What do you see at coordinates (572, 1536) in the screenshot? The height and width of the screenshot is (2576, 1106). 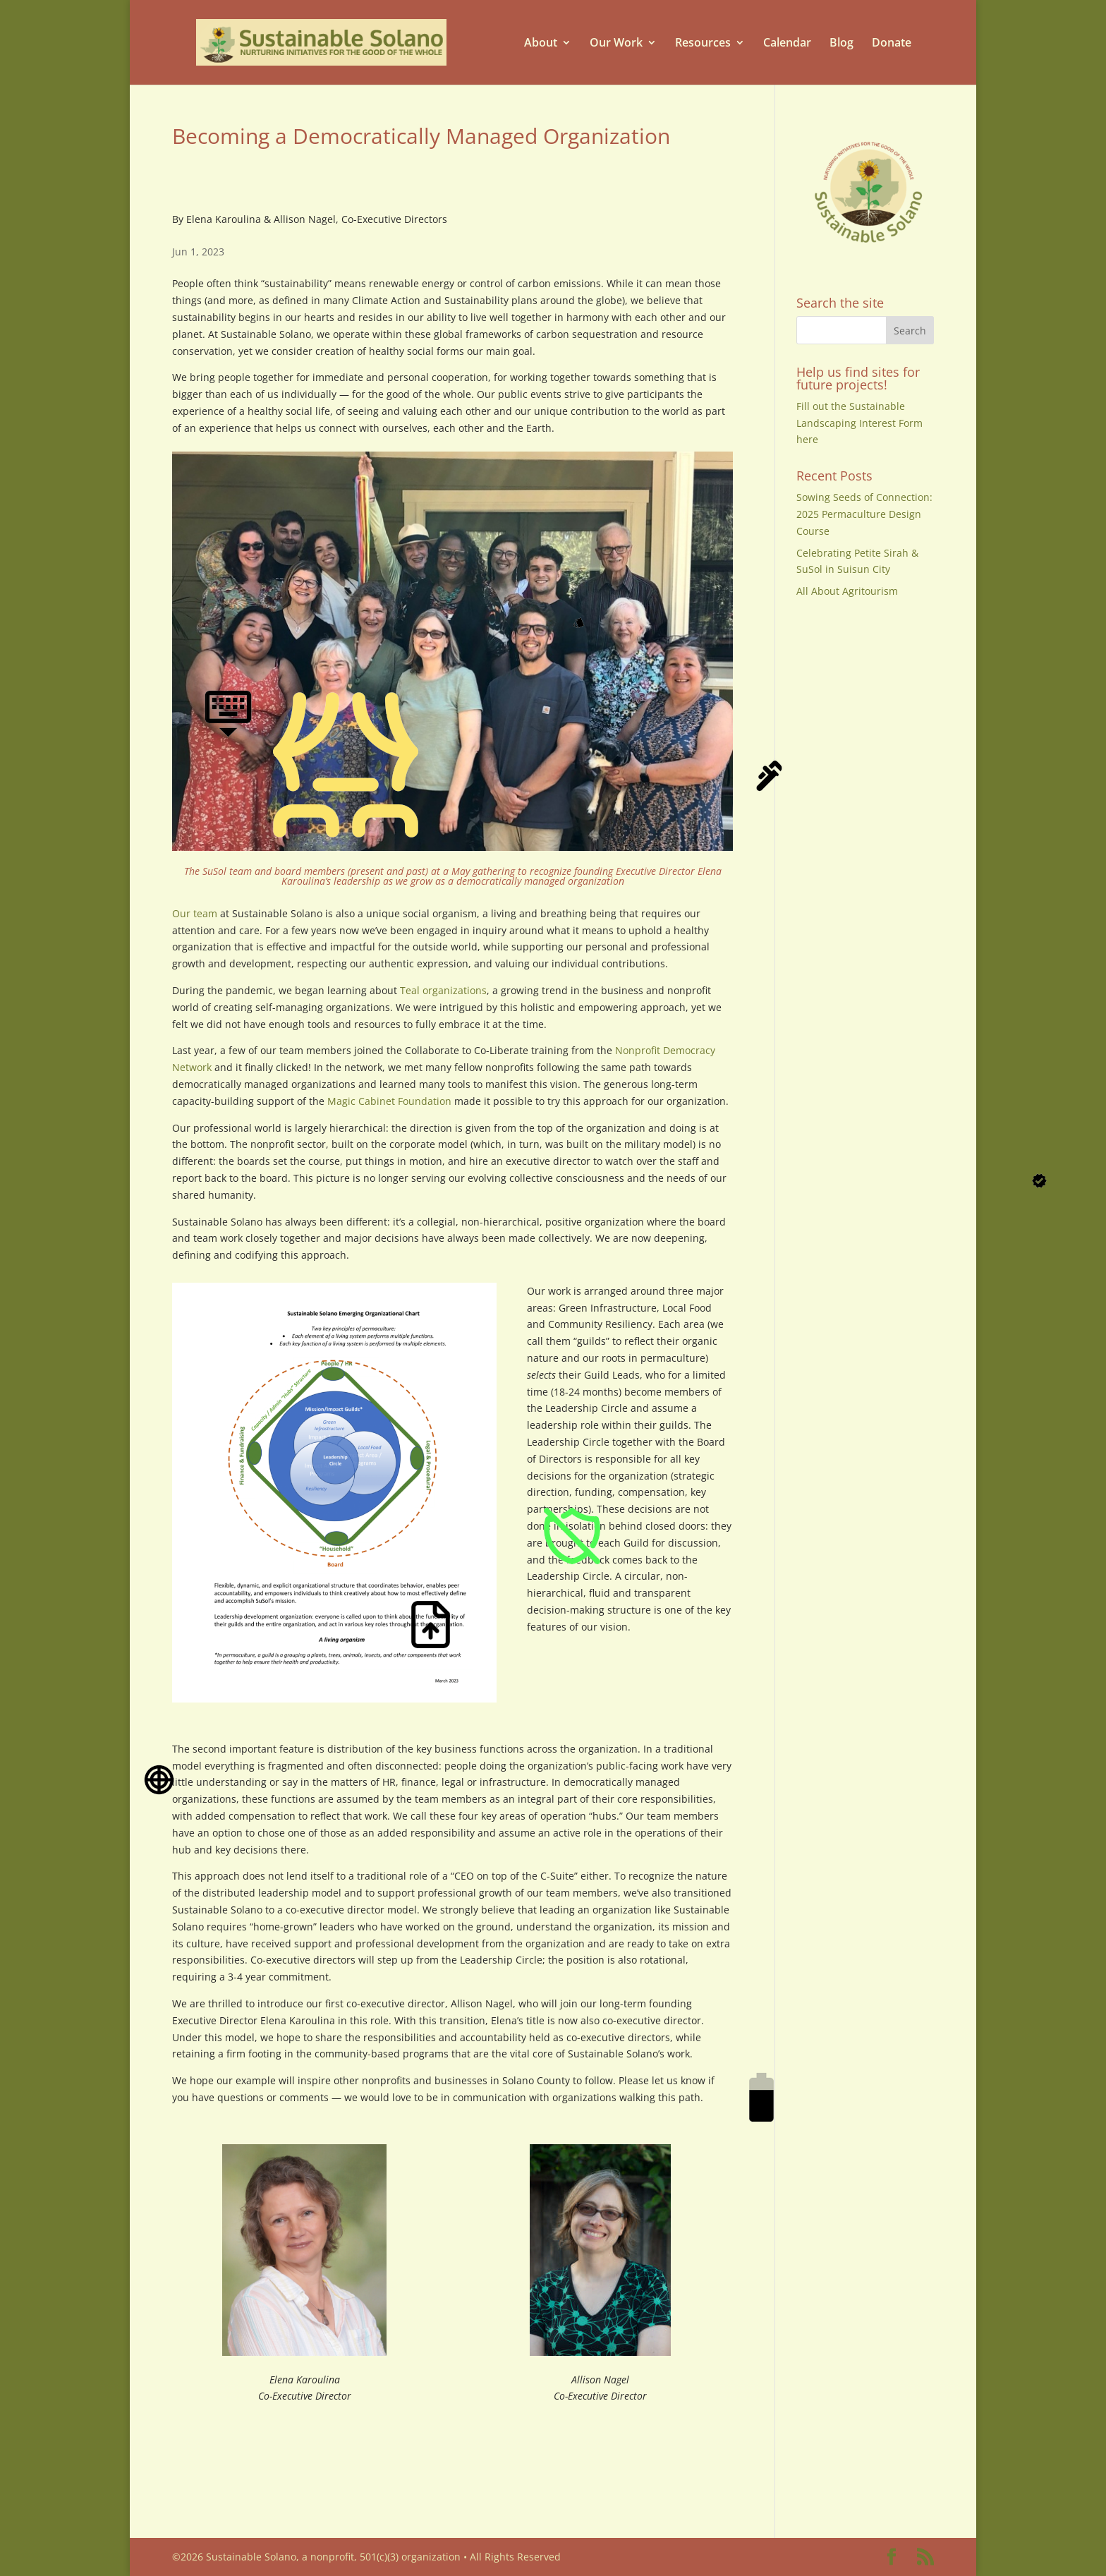 I see `disable security protection` at bounding box center [572, 1536].